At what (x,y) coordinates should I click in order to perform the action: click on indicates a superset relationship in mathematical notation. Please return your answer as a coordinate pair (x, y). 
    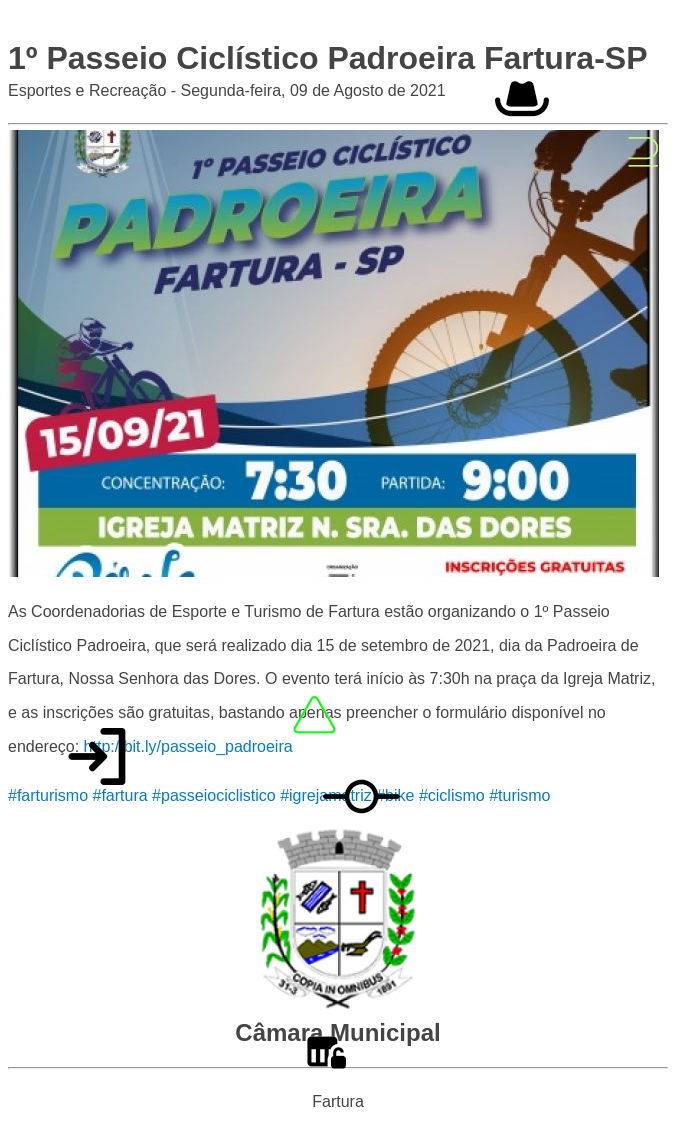
    Looking at the image, I should click on (642, 152).